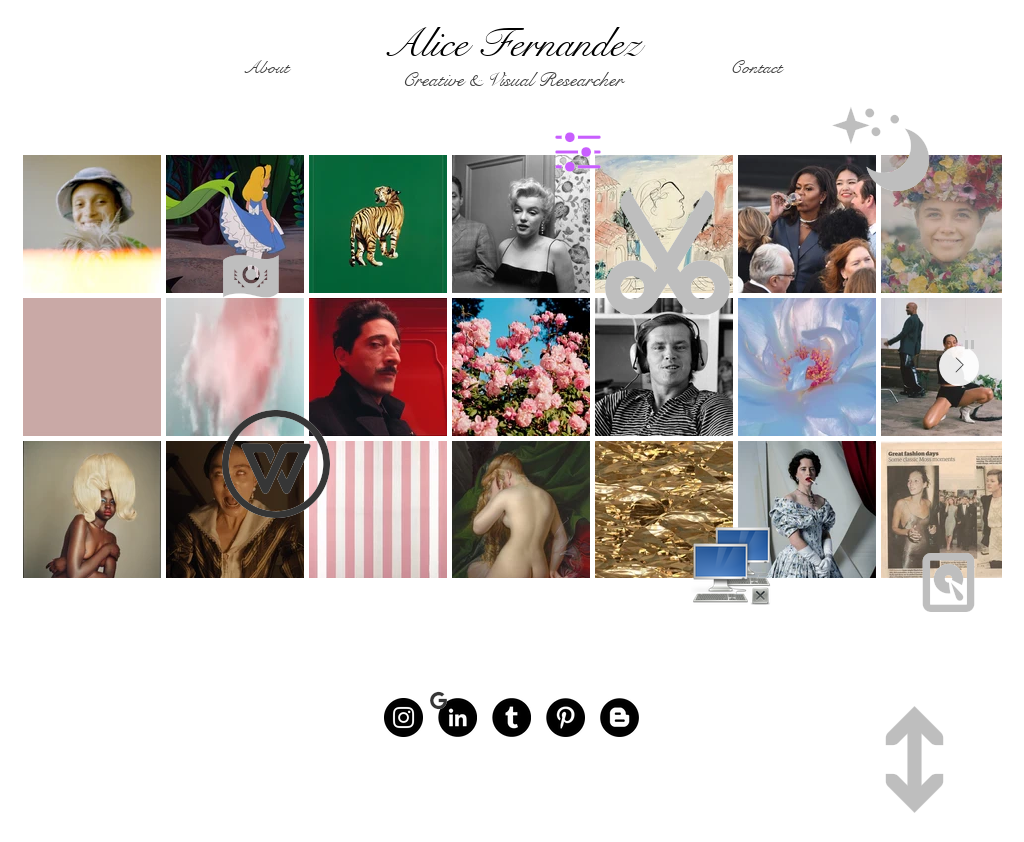 Image resolution: width=1024 pixels, height=842 pixels. Describe the element at coordinates (948, 582) in the screenshot. I see `access hard drive storage` at that location.